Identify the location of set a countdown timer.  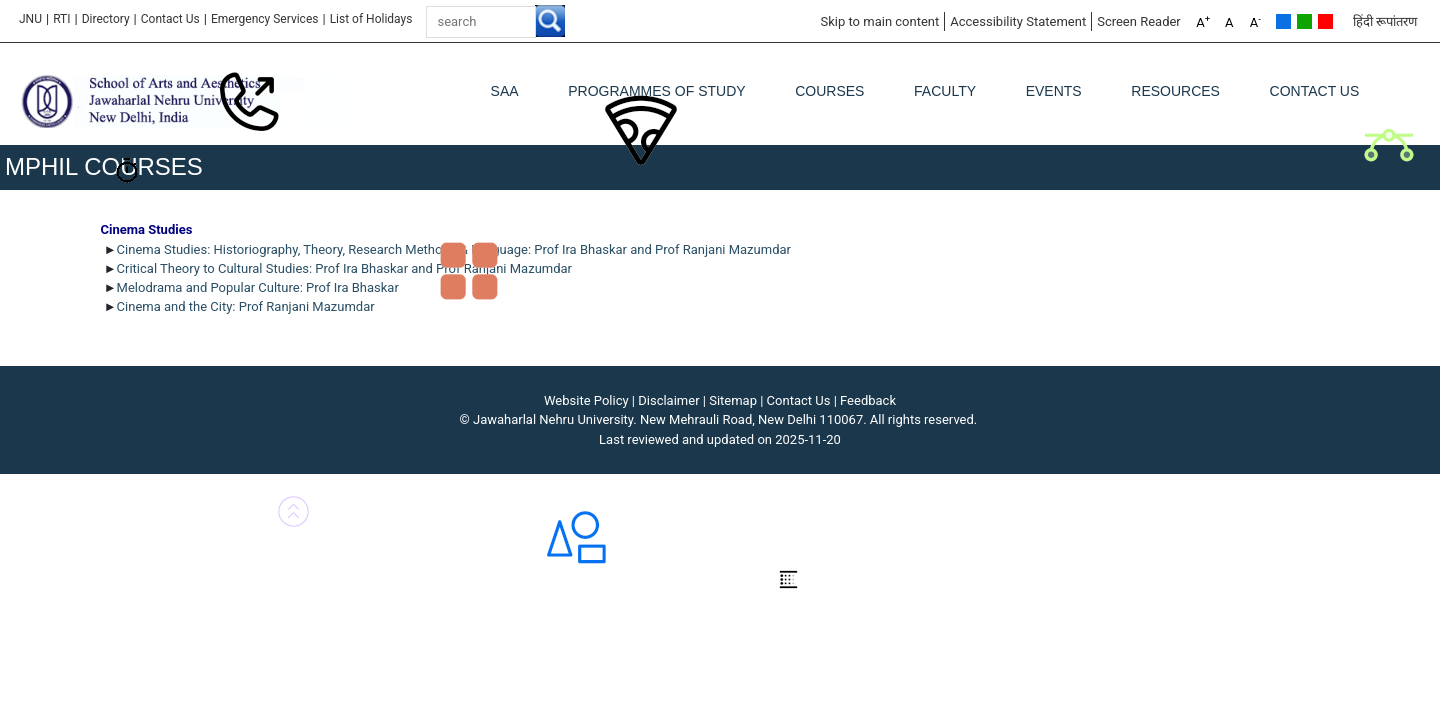
(127, 171).